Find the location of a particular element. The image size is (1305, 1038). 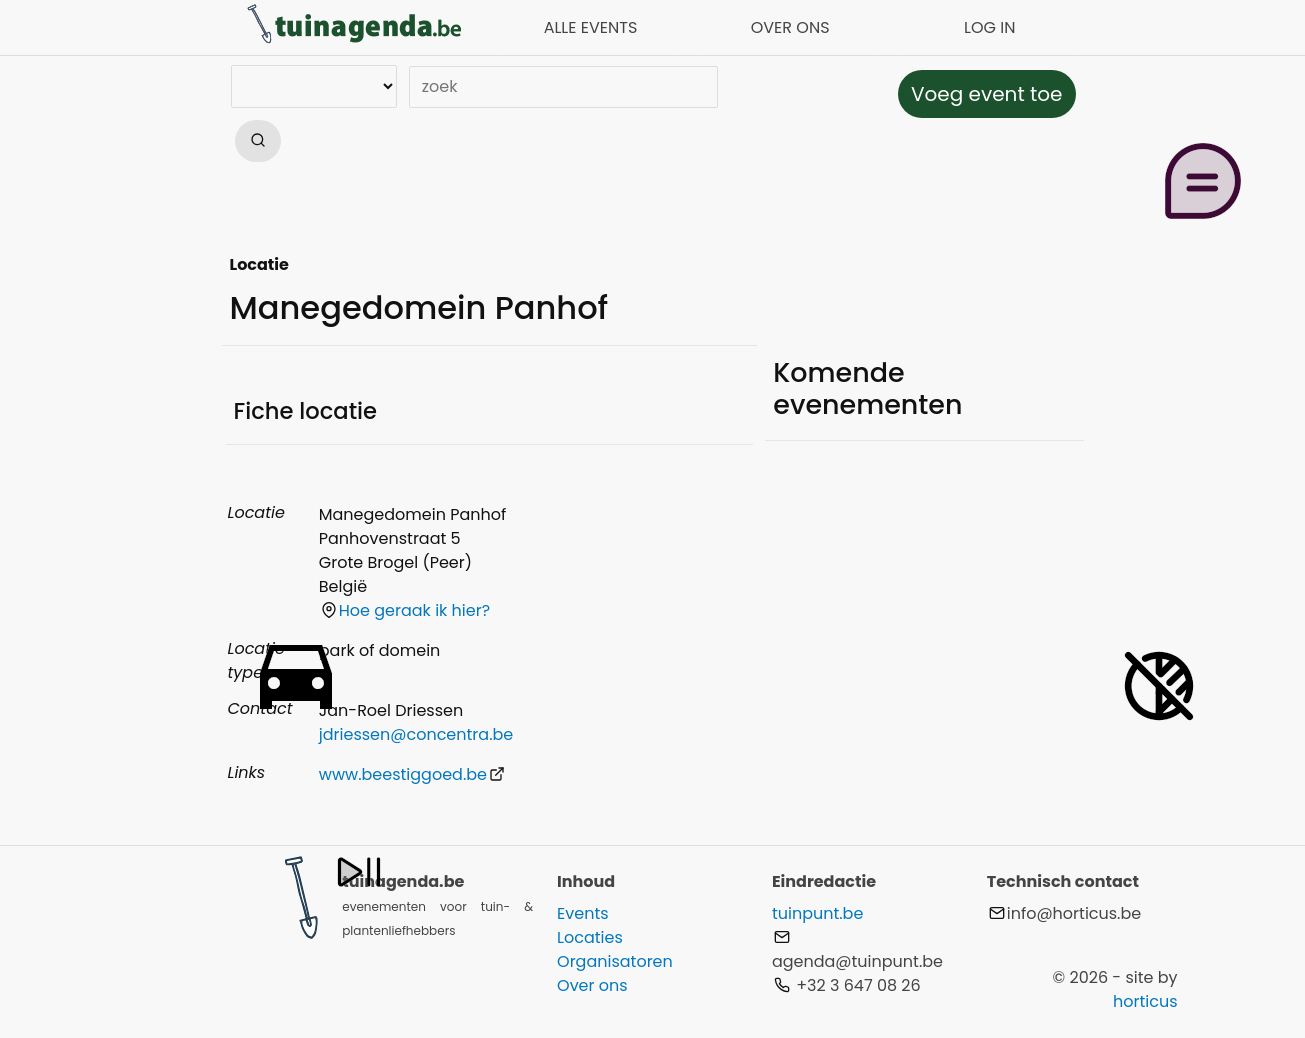

disable screen brightness adjustment is located at coordinates (1159, 686).